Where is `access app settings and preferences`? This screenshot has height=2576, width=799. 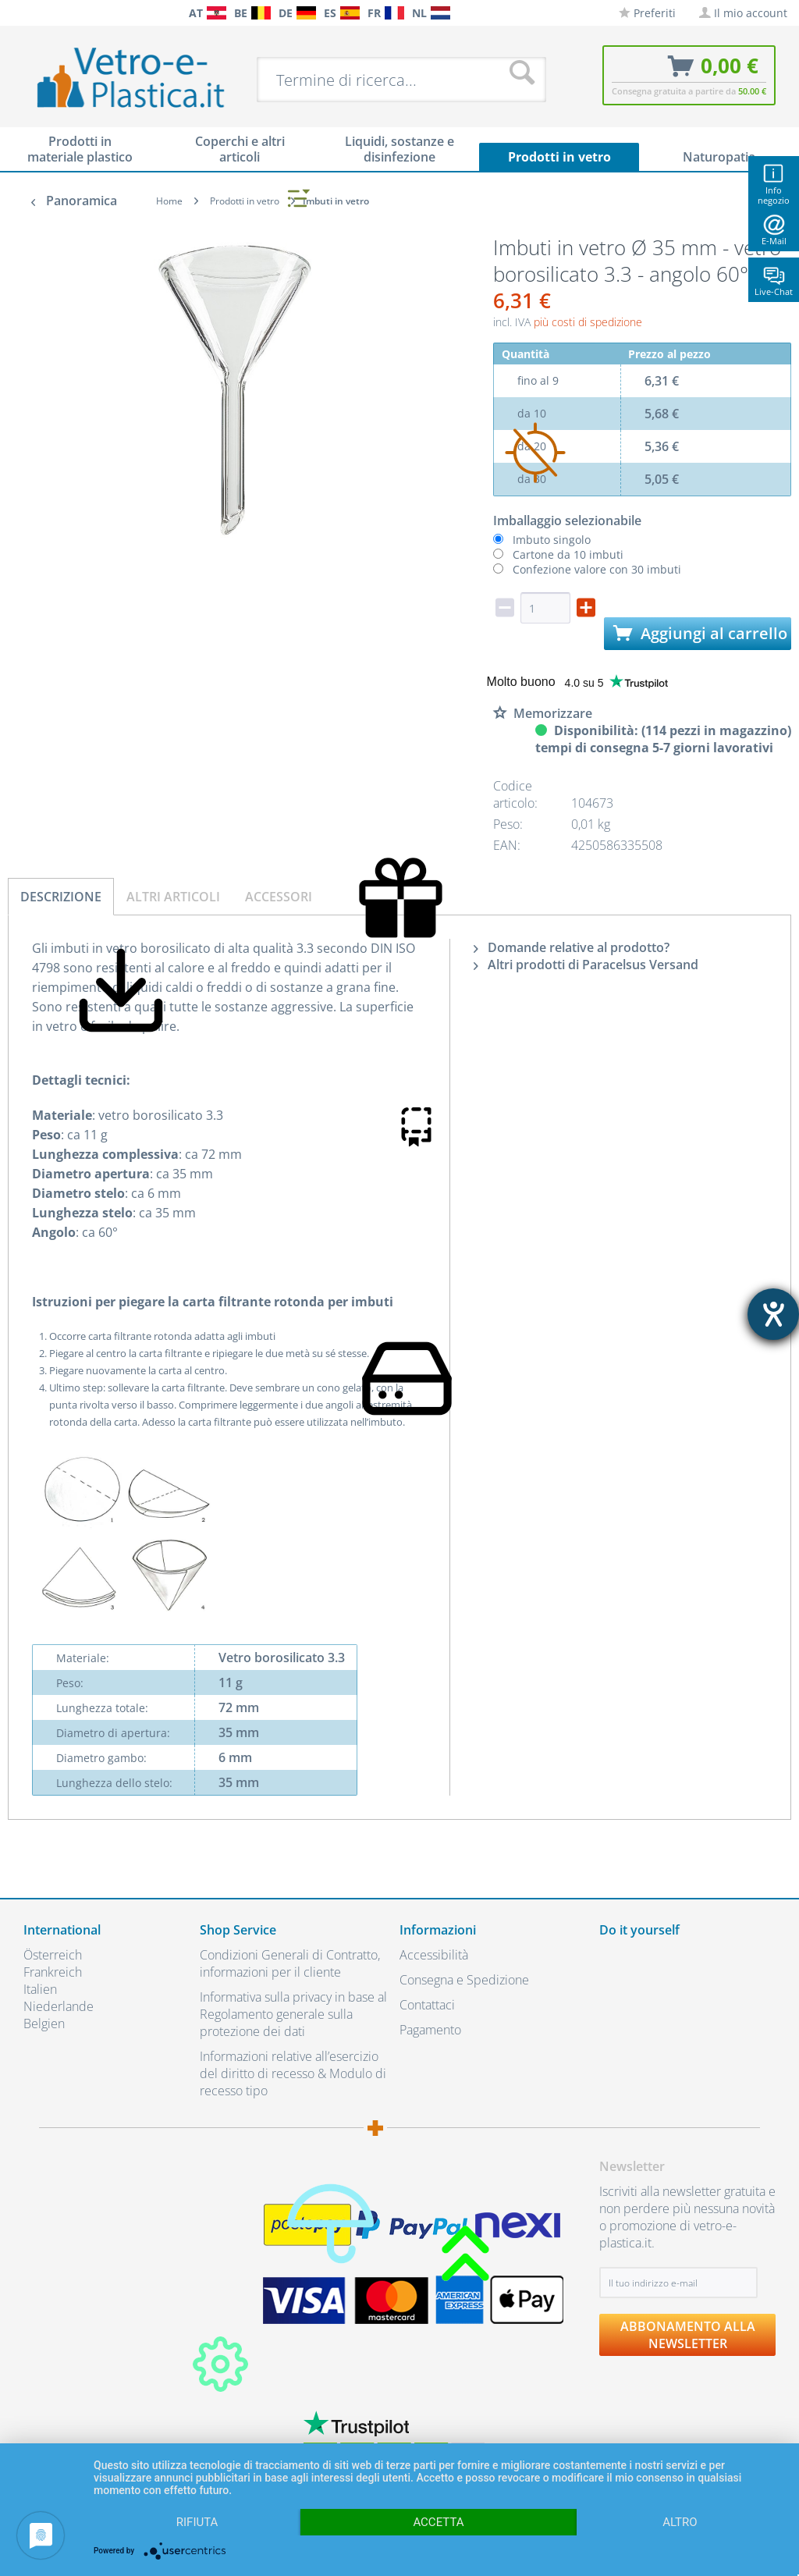 access app settings and preferences is located at coordinates (220, 2364).